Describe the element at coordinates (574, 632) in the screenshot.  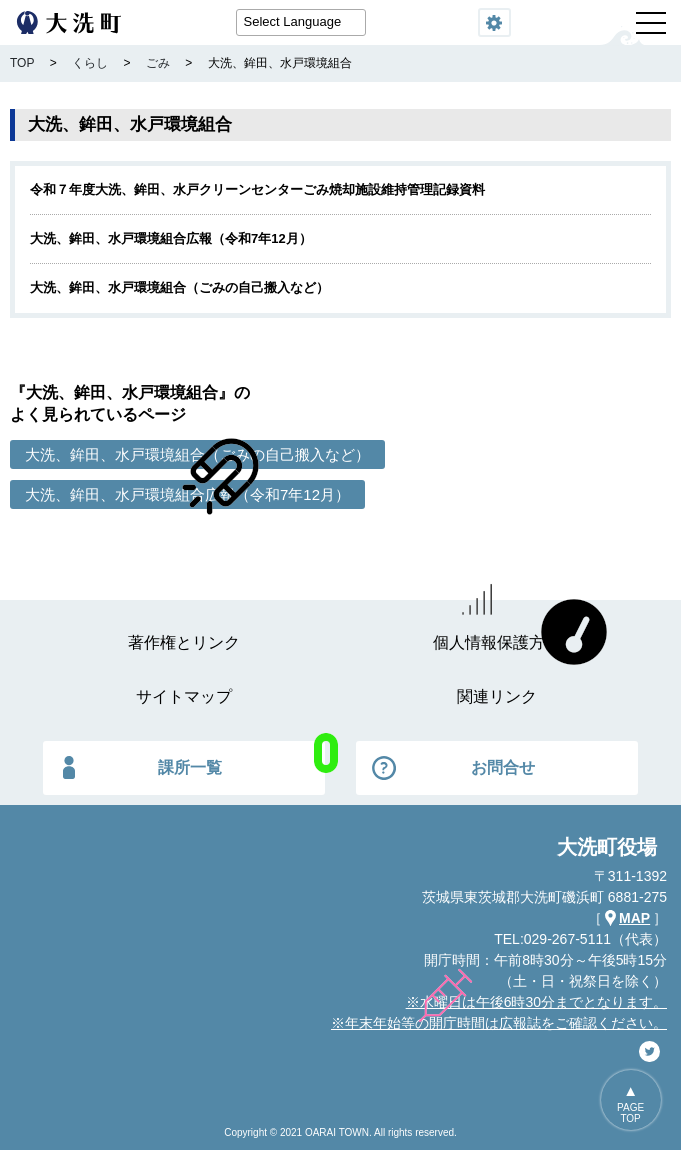
I see `indicates high performance or speed level` at that location.